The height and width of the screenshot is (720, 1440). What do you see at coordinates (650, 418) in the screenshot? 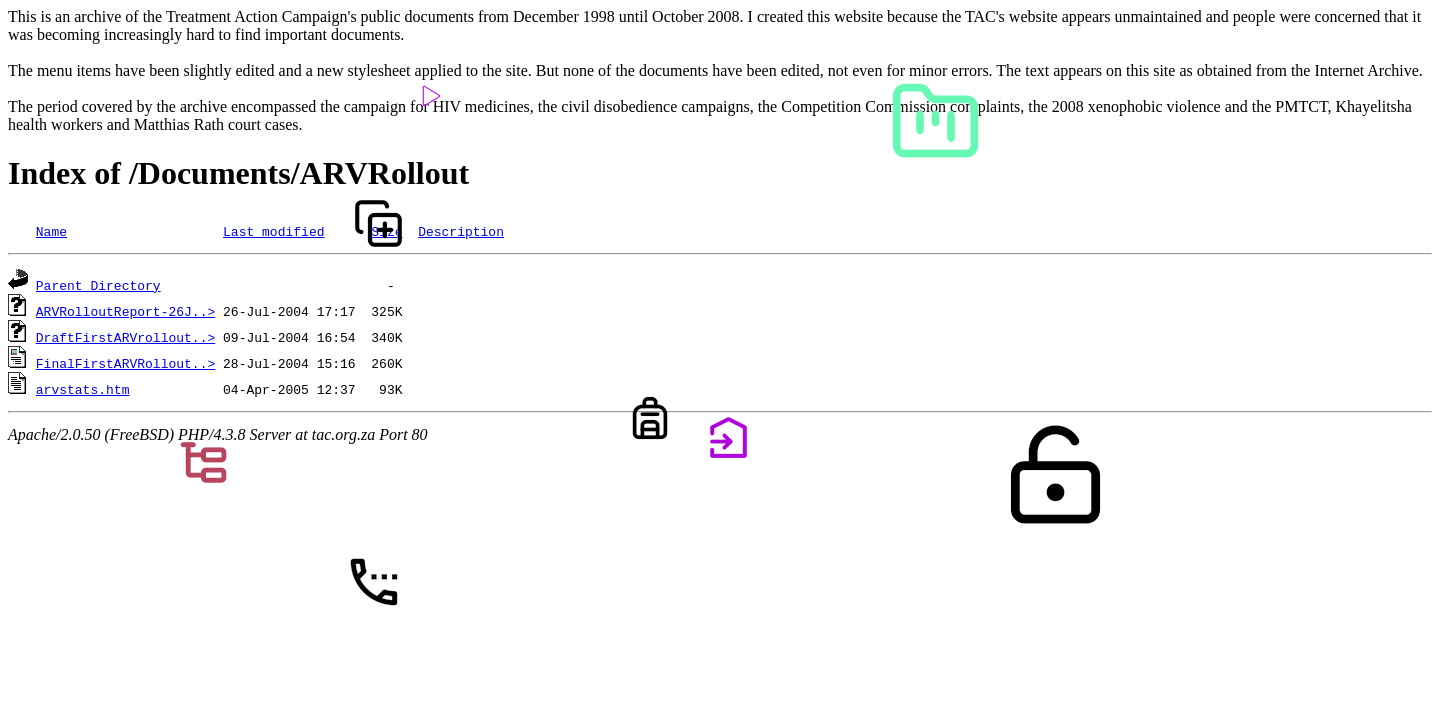
I see `access your inventory or stored items` at bounding box center [650, 418].